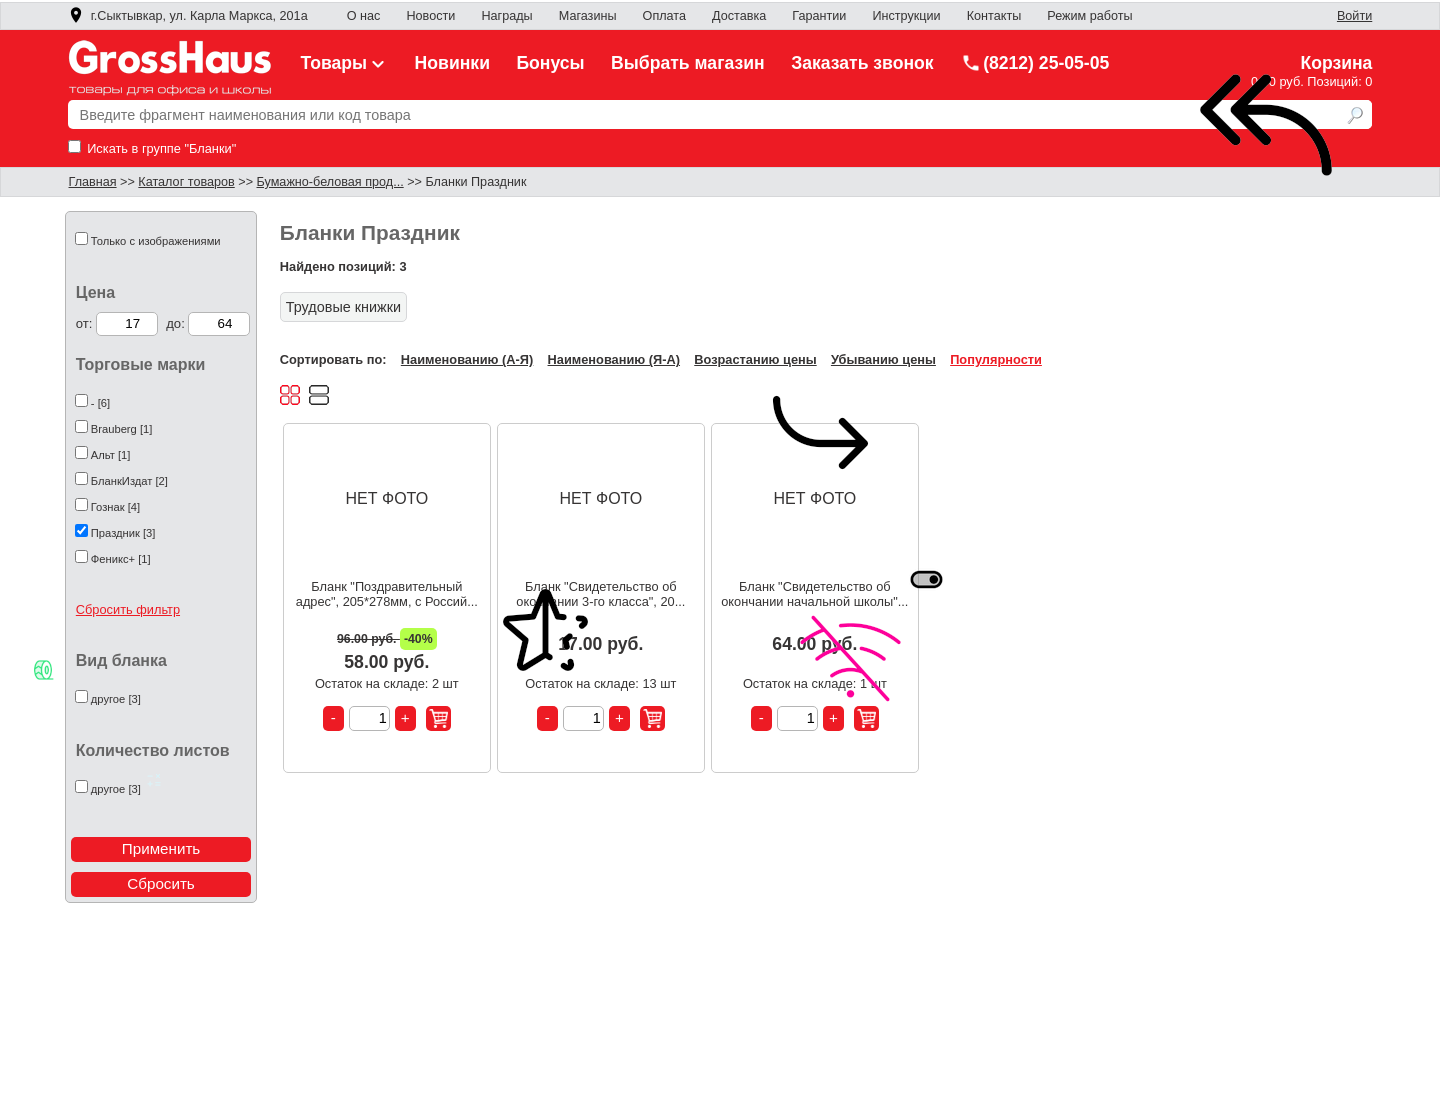  What do you see at coordinates (820, 432) in the screenshot?
I see `reply to a message` at bounding box center [820, 432].